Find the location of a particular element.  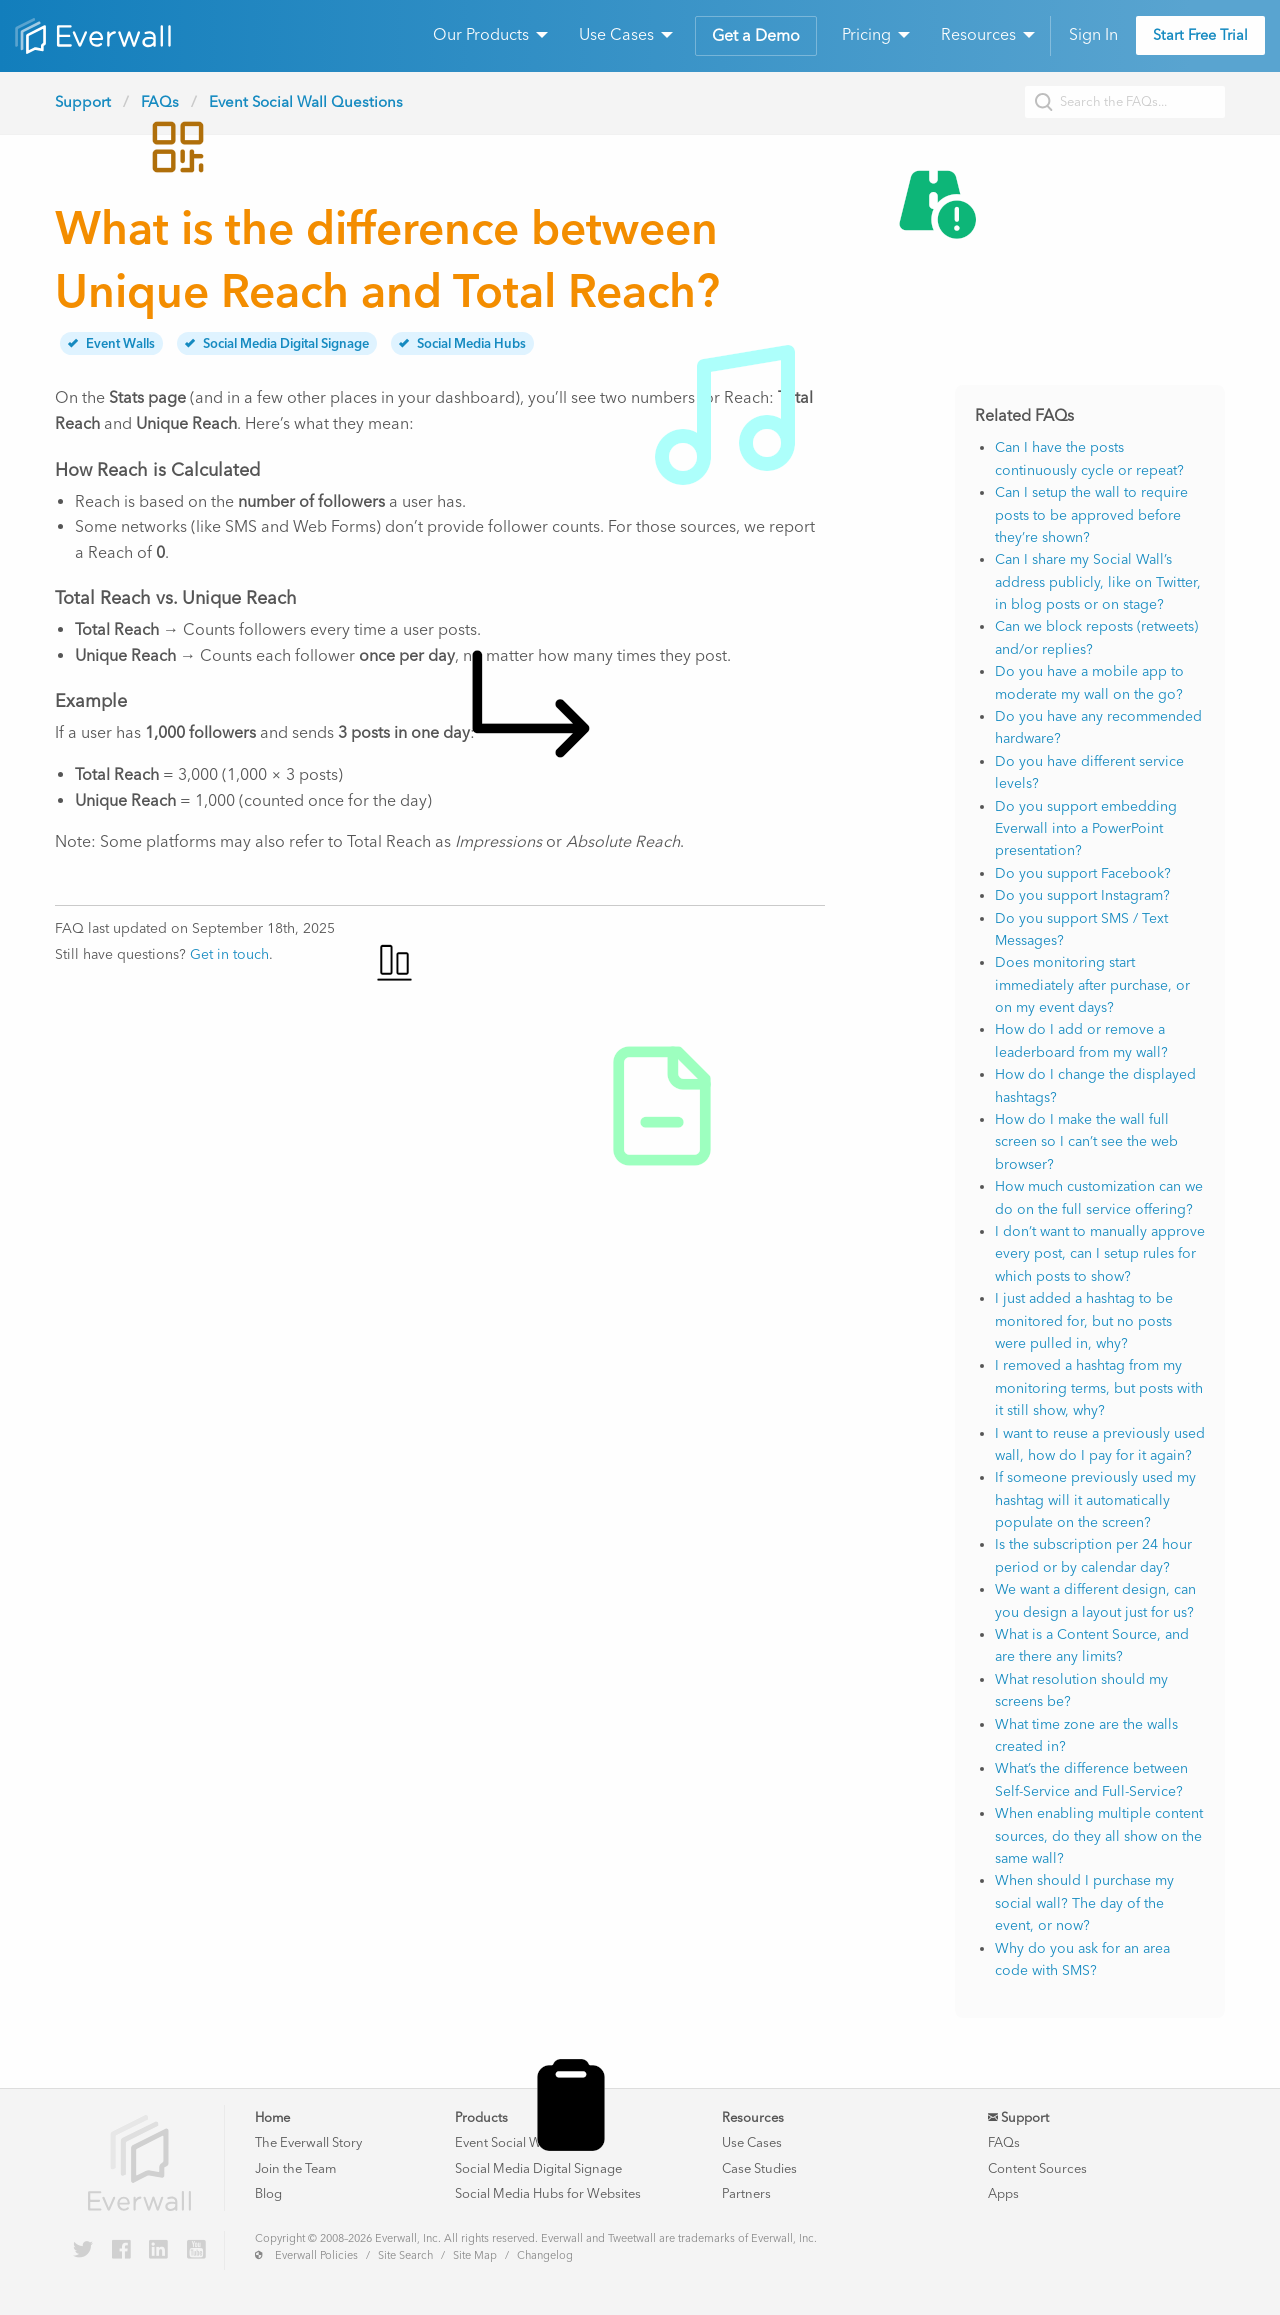

redirect or forward content is located at coordinates (531, 704).